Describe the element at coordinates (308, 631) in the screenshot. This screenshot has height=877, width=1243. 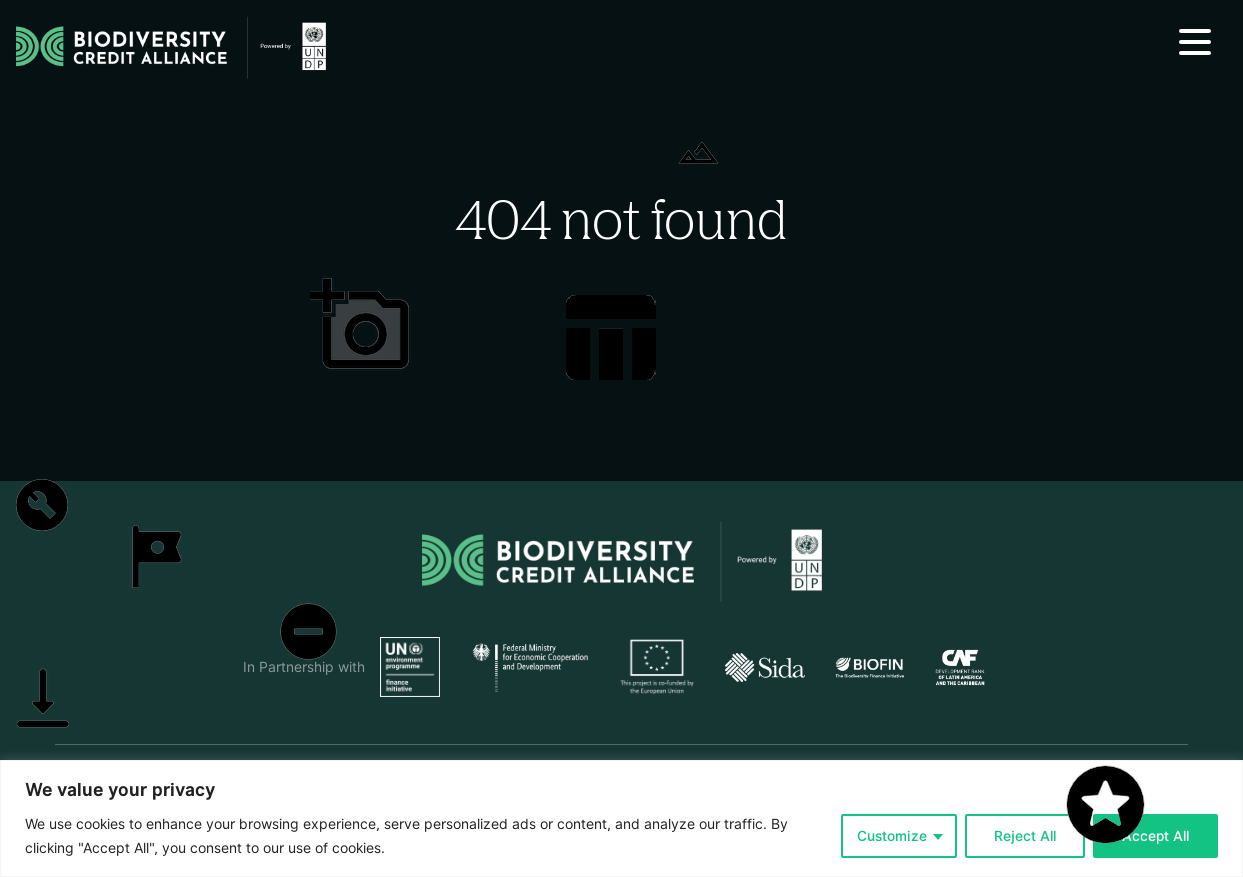
I see `remove an item from a list` at that location.